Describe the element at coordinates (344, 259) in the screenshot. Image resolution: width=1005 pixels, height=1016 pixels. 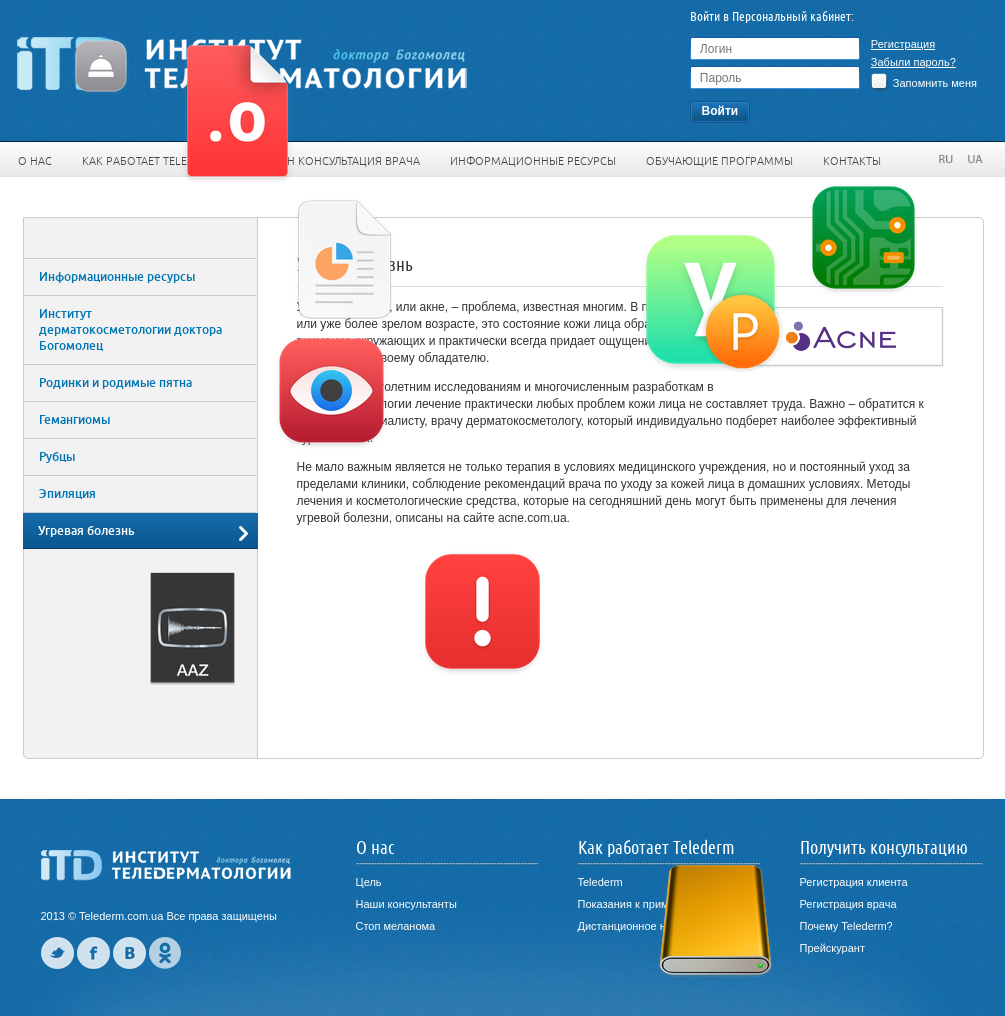
I see `open a presentation file` at that location.